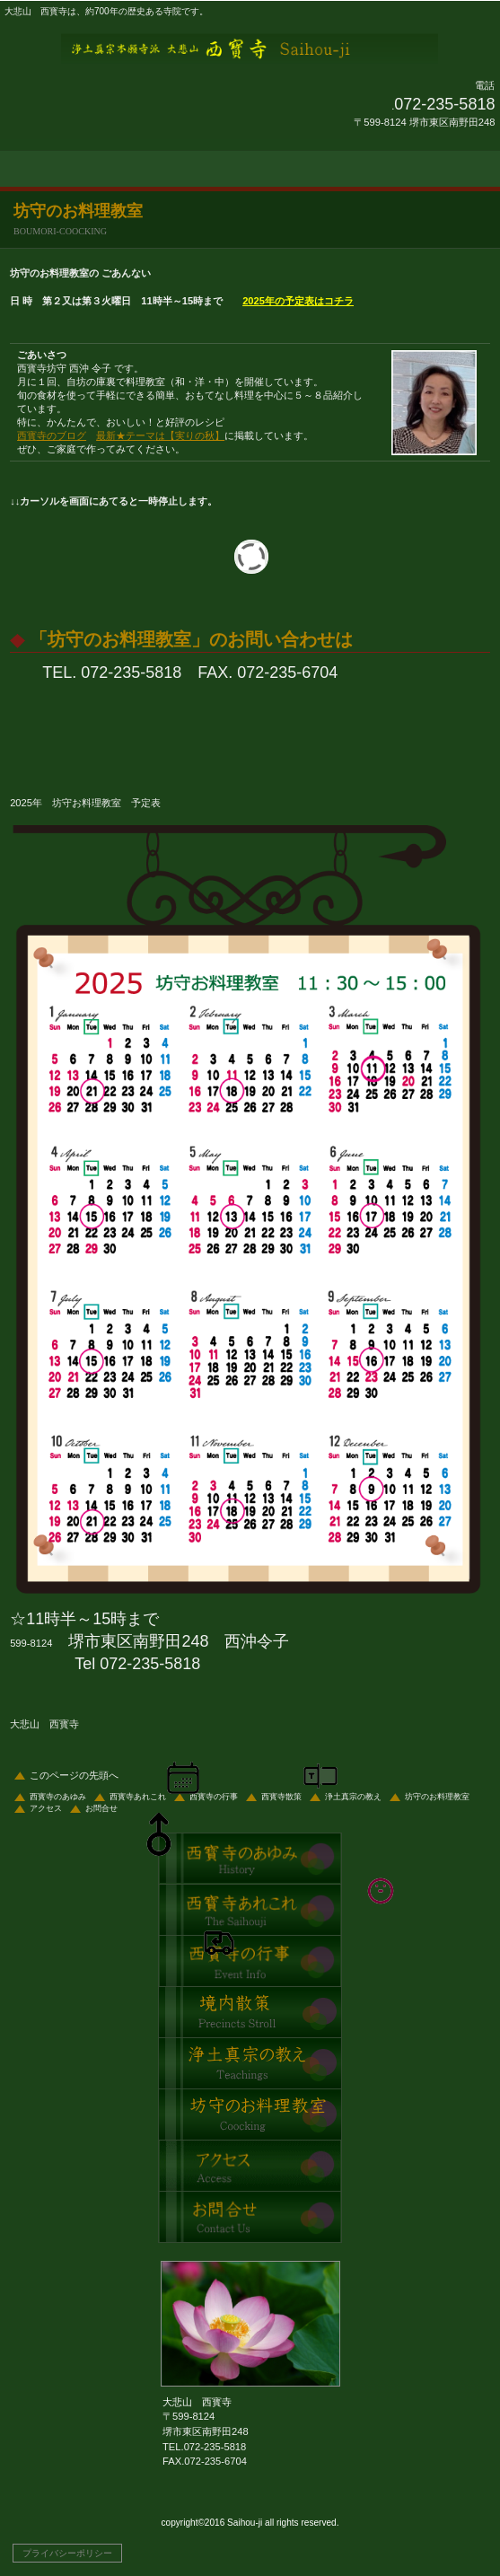 The width and height of the screenshot is (500, 2576). I want to click on insert a text input field, so click(320, 1776).